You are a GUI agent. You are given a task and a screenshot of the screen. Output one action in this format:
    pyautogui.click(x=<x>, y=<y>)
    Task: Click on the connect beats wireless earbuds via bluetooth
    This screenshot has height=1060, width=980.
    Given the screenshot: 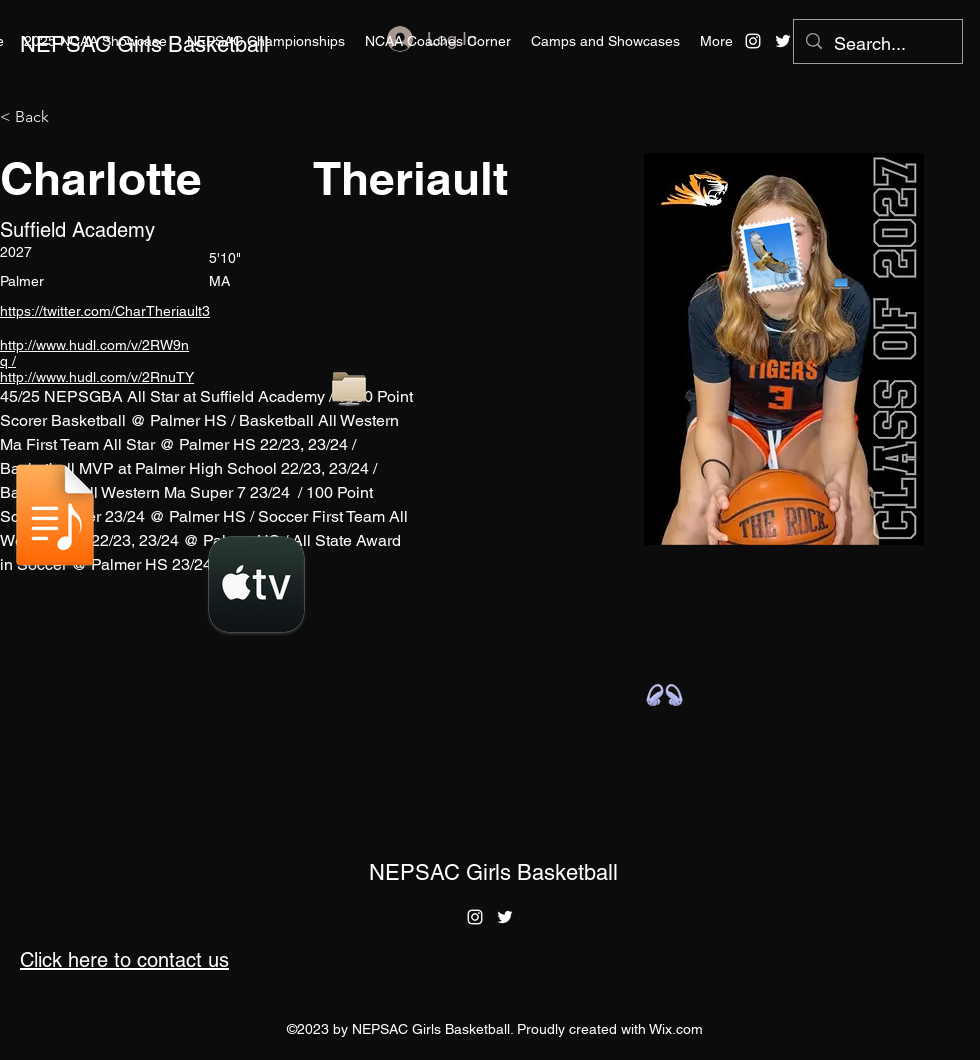 What is the action you would take?
    pyautogui.click(x=664, y=696)
    